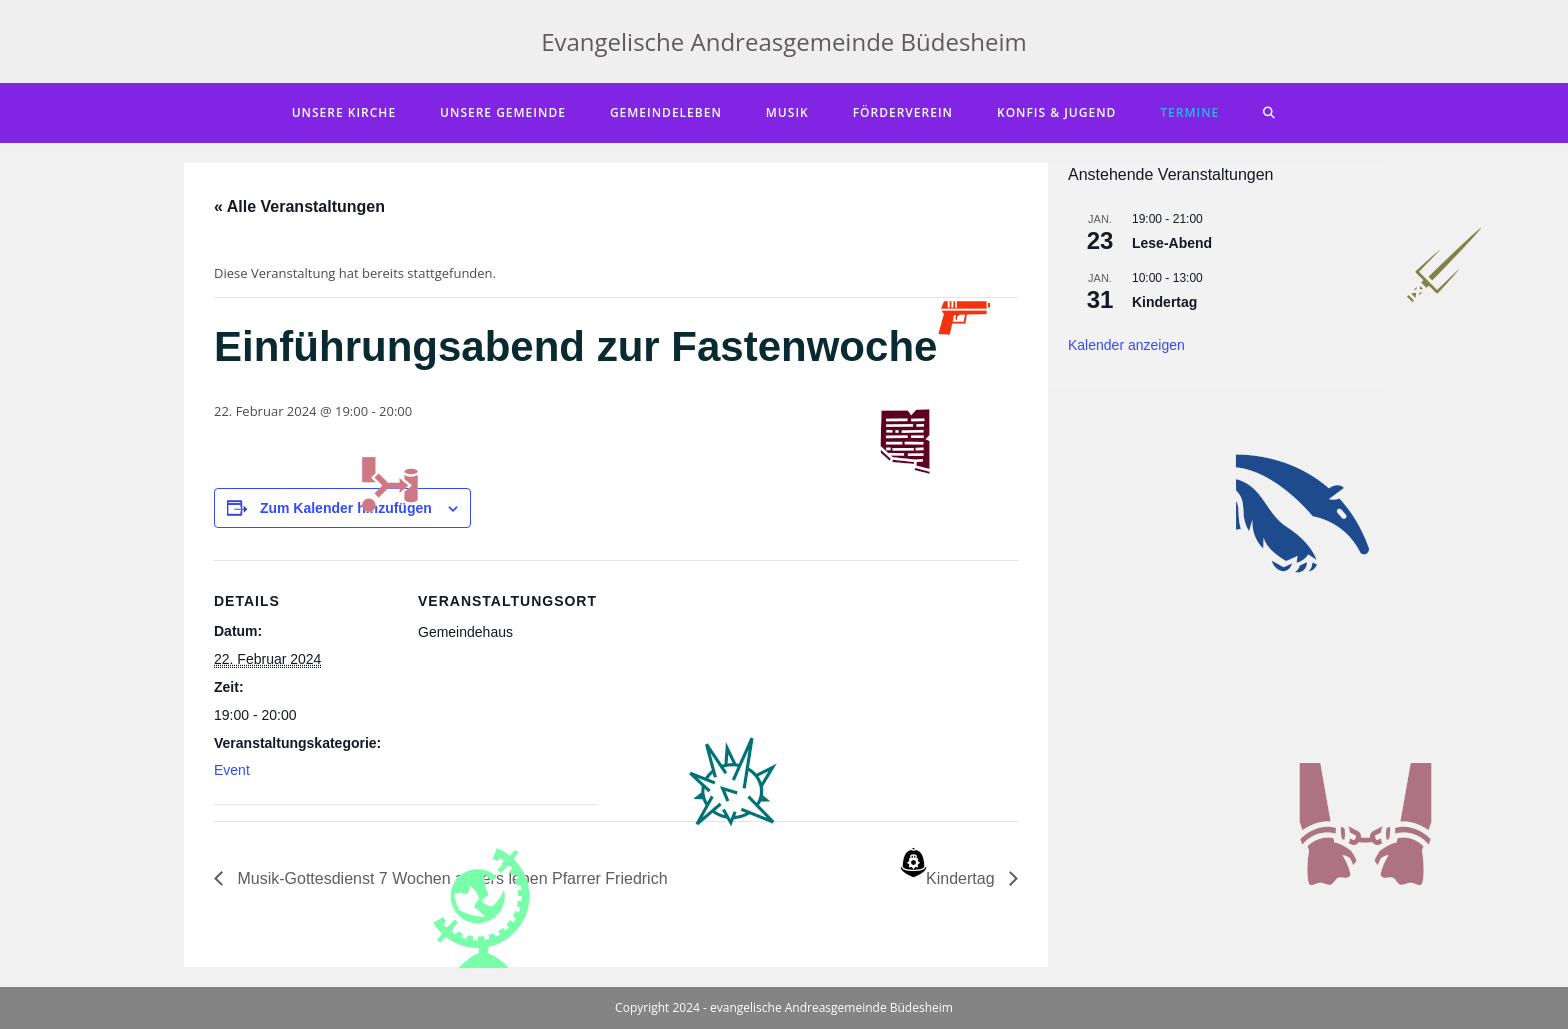  What do you see at coordinates (480, 908) in the screenshot?
I see `access global or worldwide settings` at bounding box center [480, 908].